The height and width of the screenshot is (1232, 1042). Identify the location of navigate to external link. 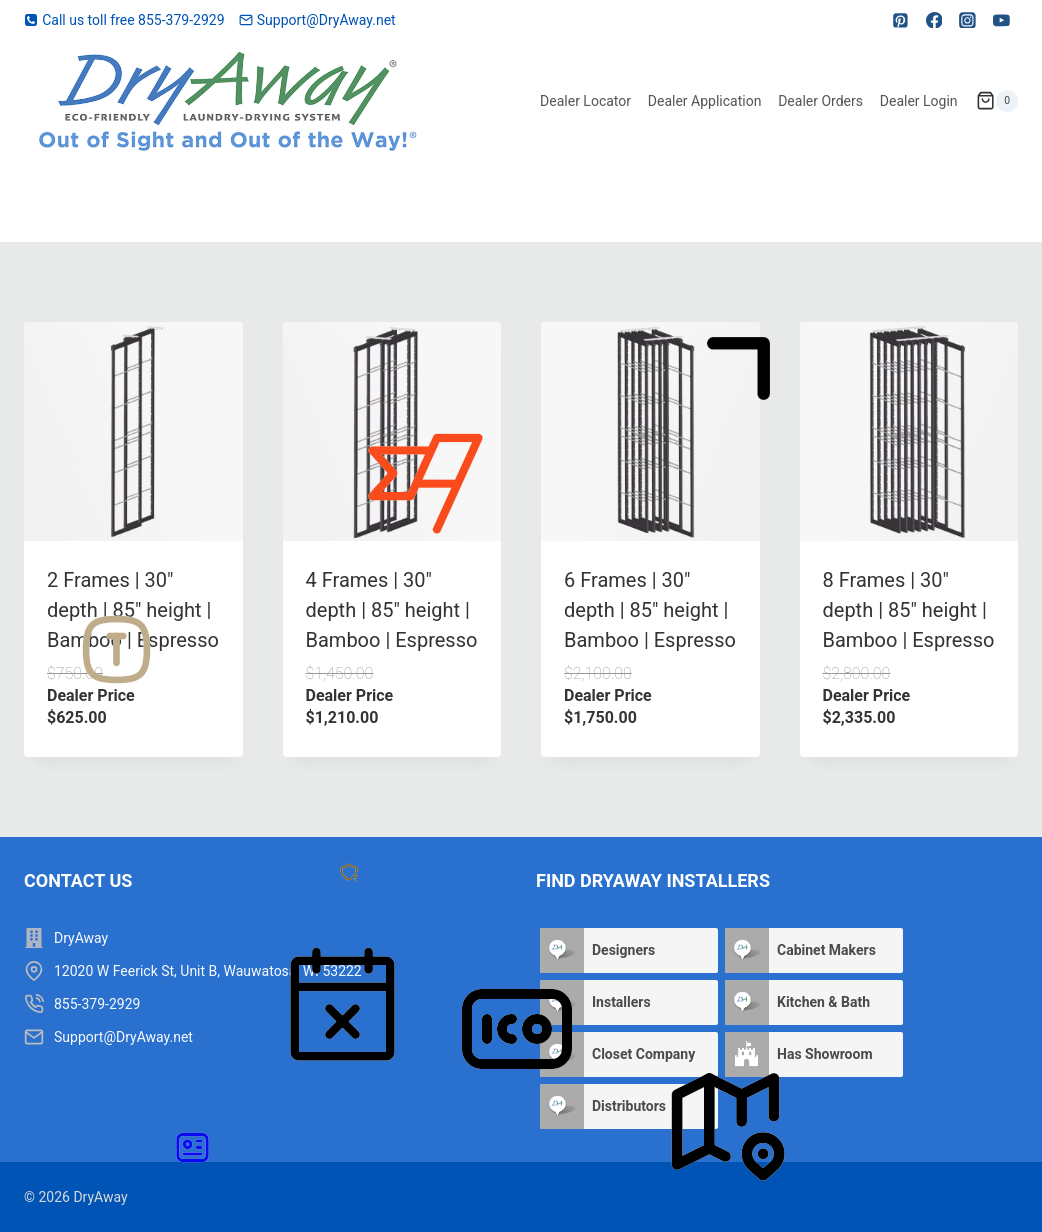
(738, 368).